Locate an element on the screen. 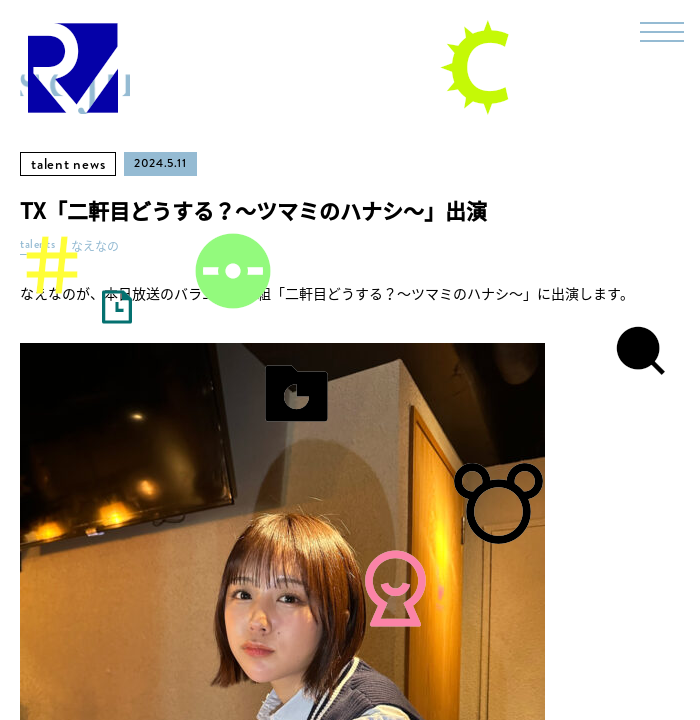 This screenshot has width=700, height=720. add a hashtag or tag to content is located at coordinates (52, 265).